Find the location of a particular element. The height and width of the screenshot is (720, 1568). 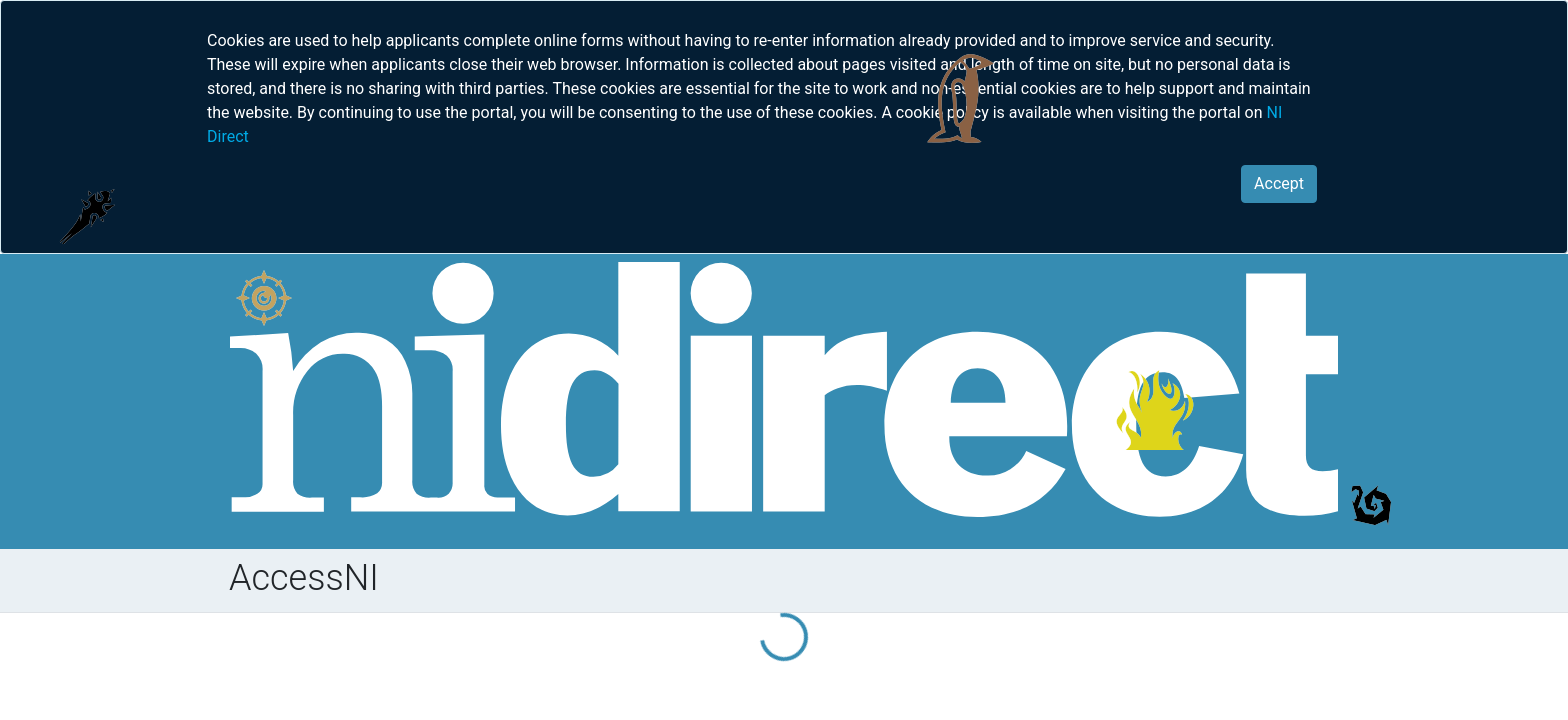

equip a wooden club weapon is located at coordinates (87, 216).